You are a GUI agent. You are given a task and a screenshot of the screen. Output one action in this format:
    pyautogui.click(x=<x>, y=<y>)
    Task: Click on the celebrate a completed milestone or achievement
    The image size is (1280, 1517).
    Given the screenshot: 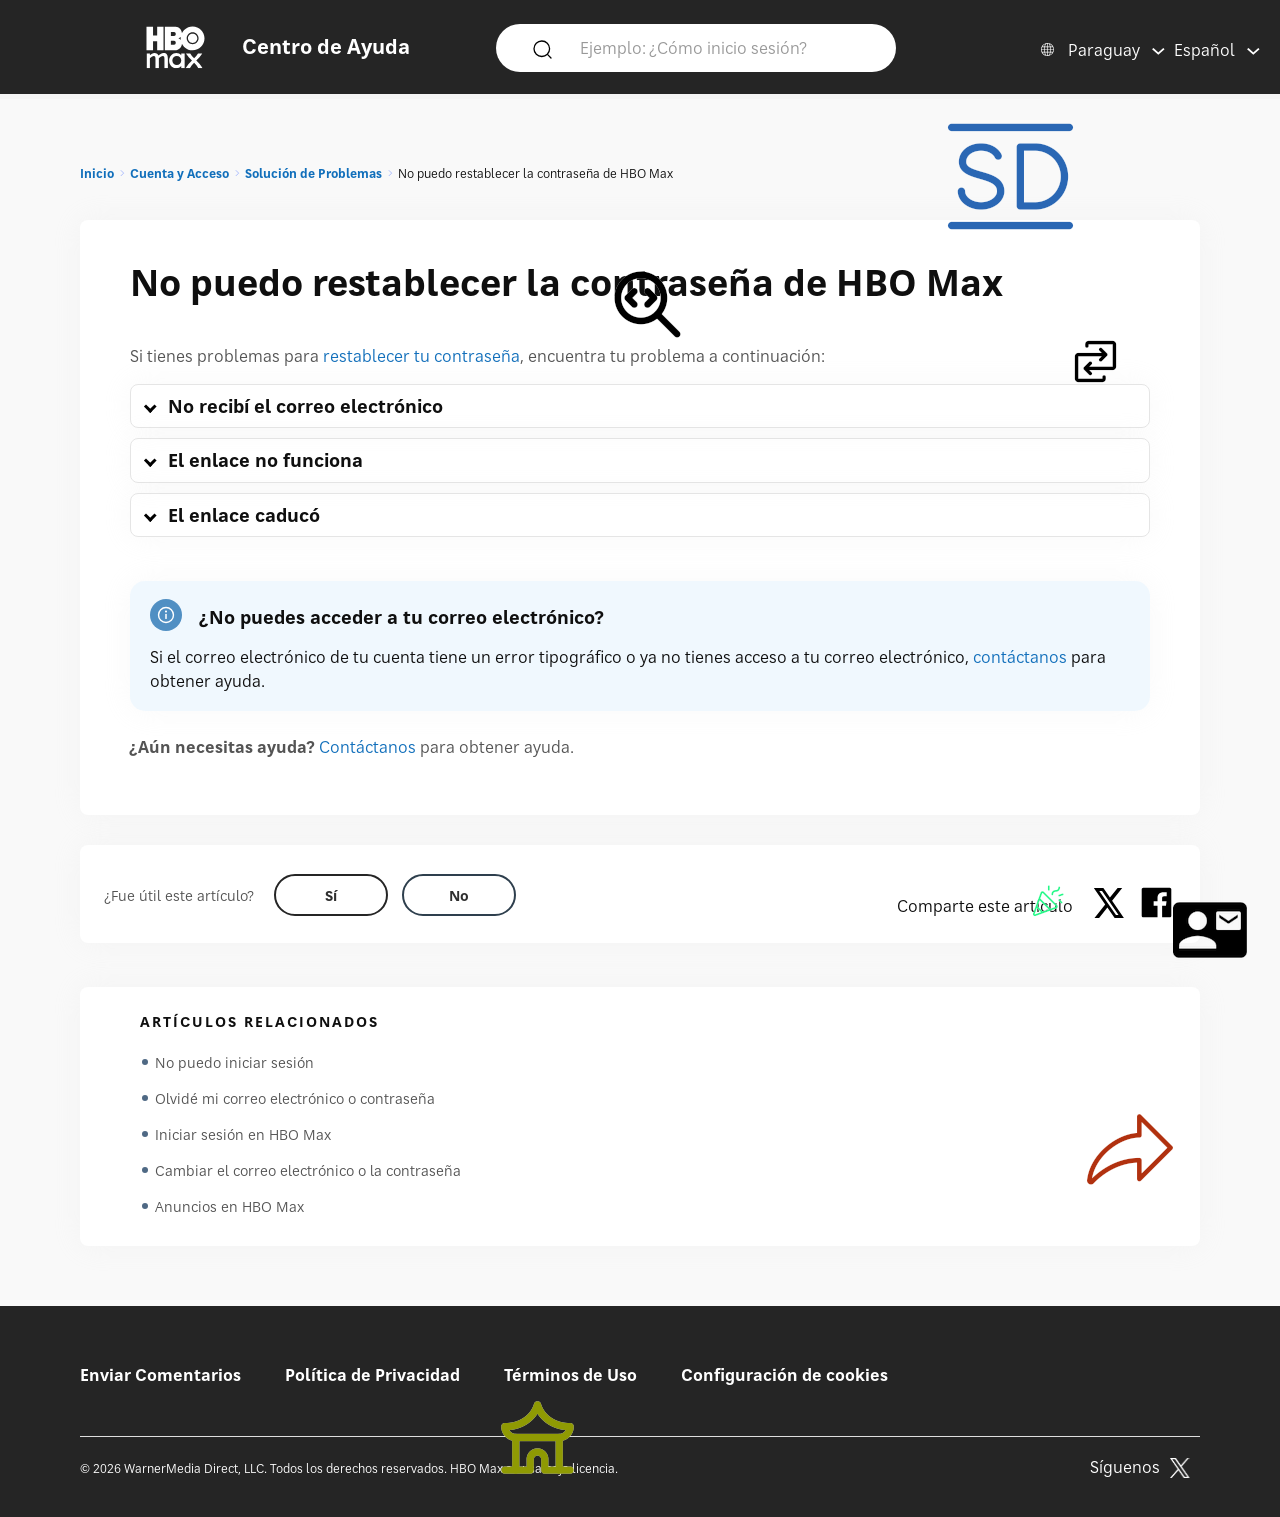 What is the action you would take?
    pyautogui.click(x=1046, y=902)
    